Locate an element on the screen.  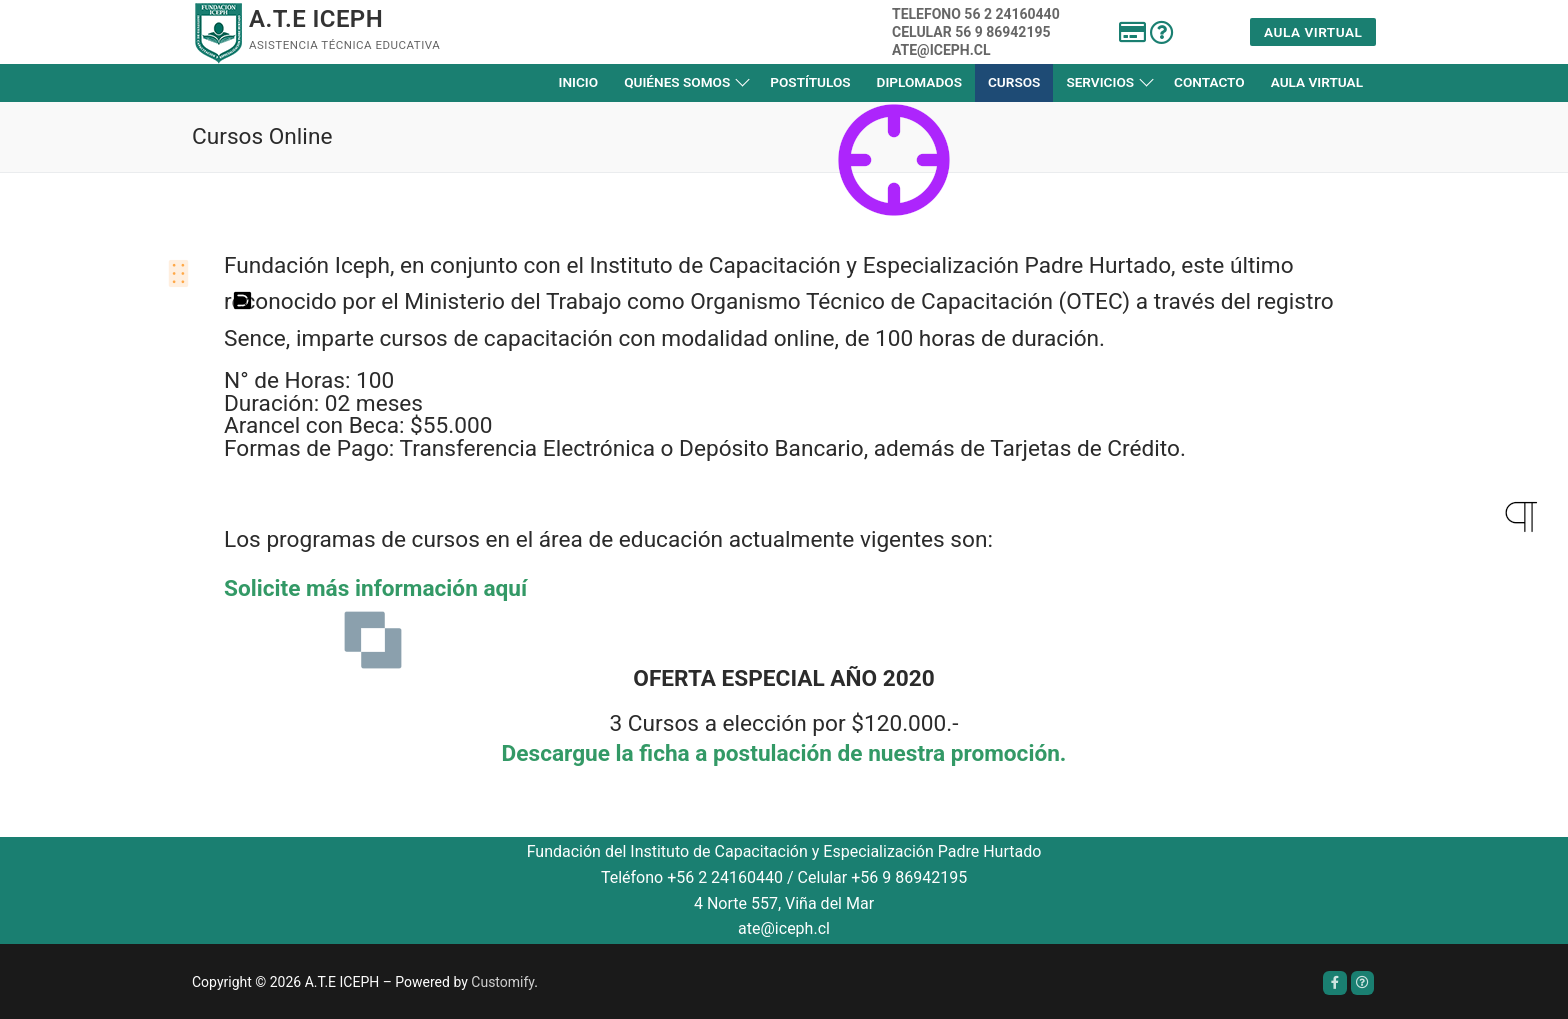
center map on current location is located at coordinates (894, 160).